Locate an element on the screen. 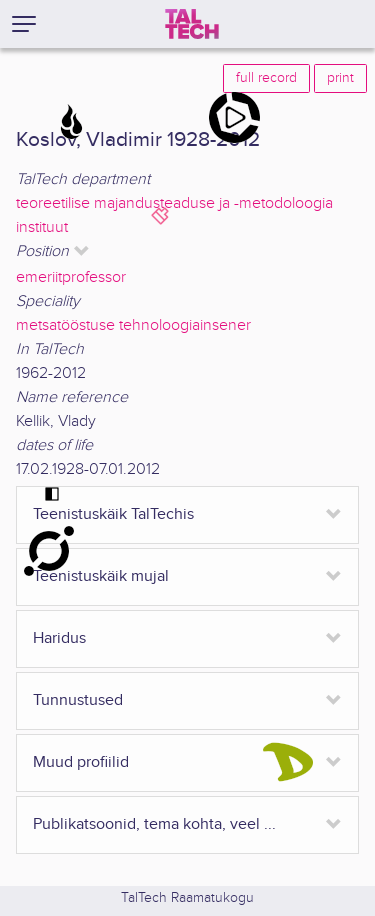 Image resolution: width=375 pixels, height=916 pixels. icon logo for the simple-icons project is located at coordinates (49, 551).